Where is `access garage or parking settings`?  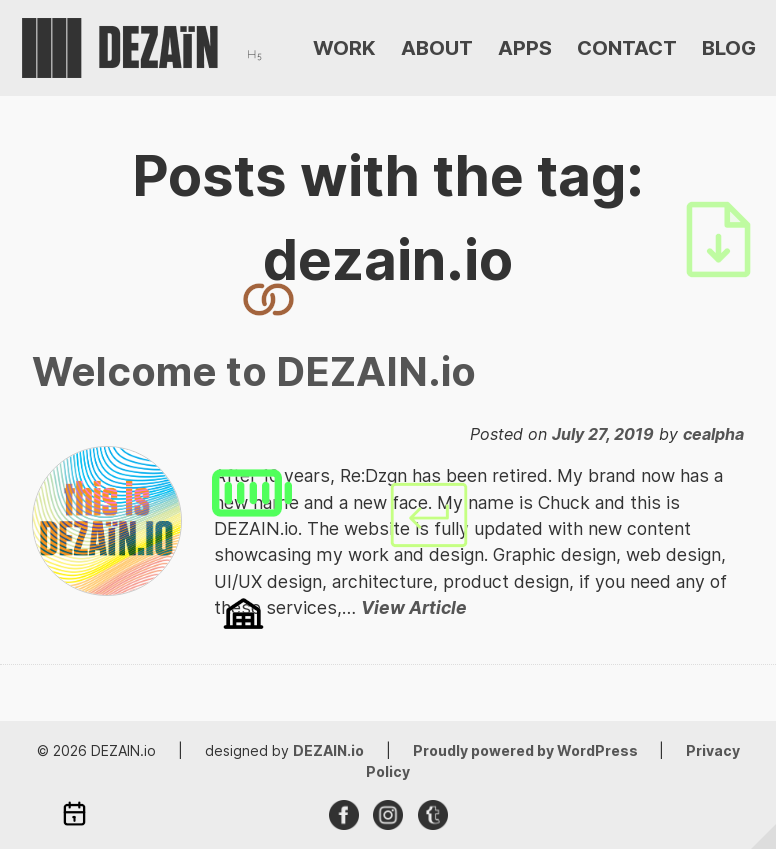 access garage or parking settings is located at coordinates (243, 615).